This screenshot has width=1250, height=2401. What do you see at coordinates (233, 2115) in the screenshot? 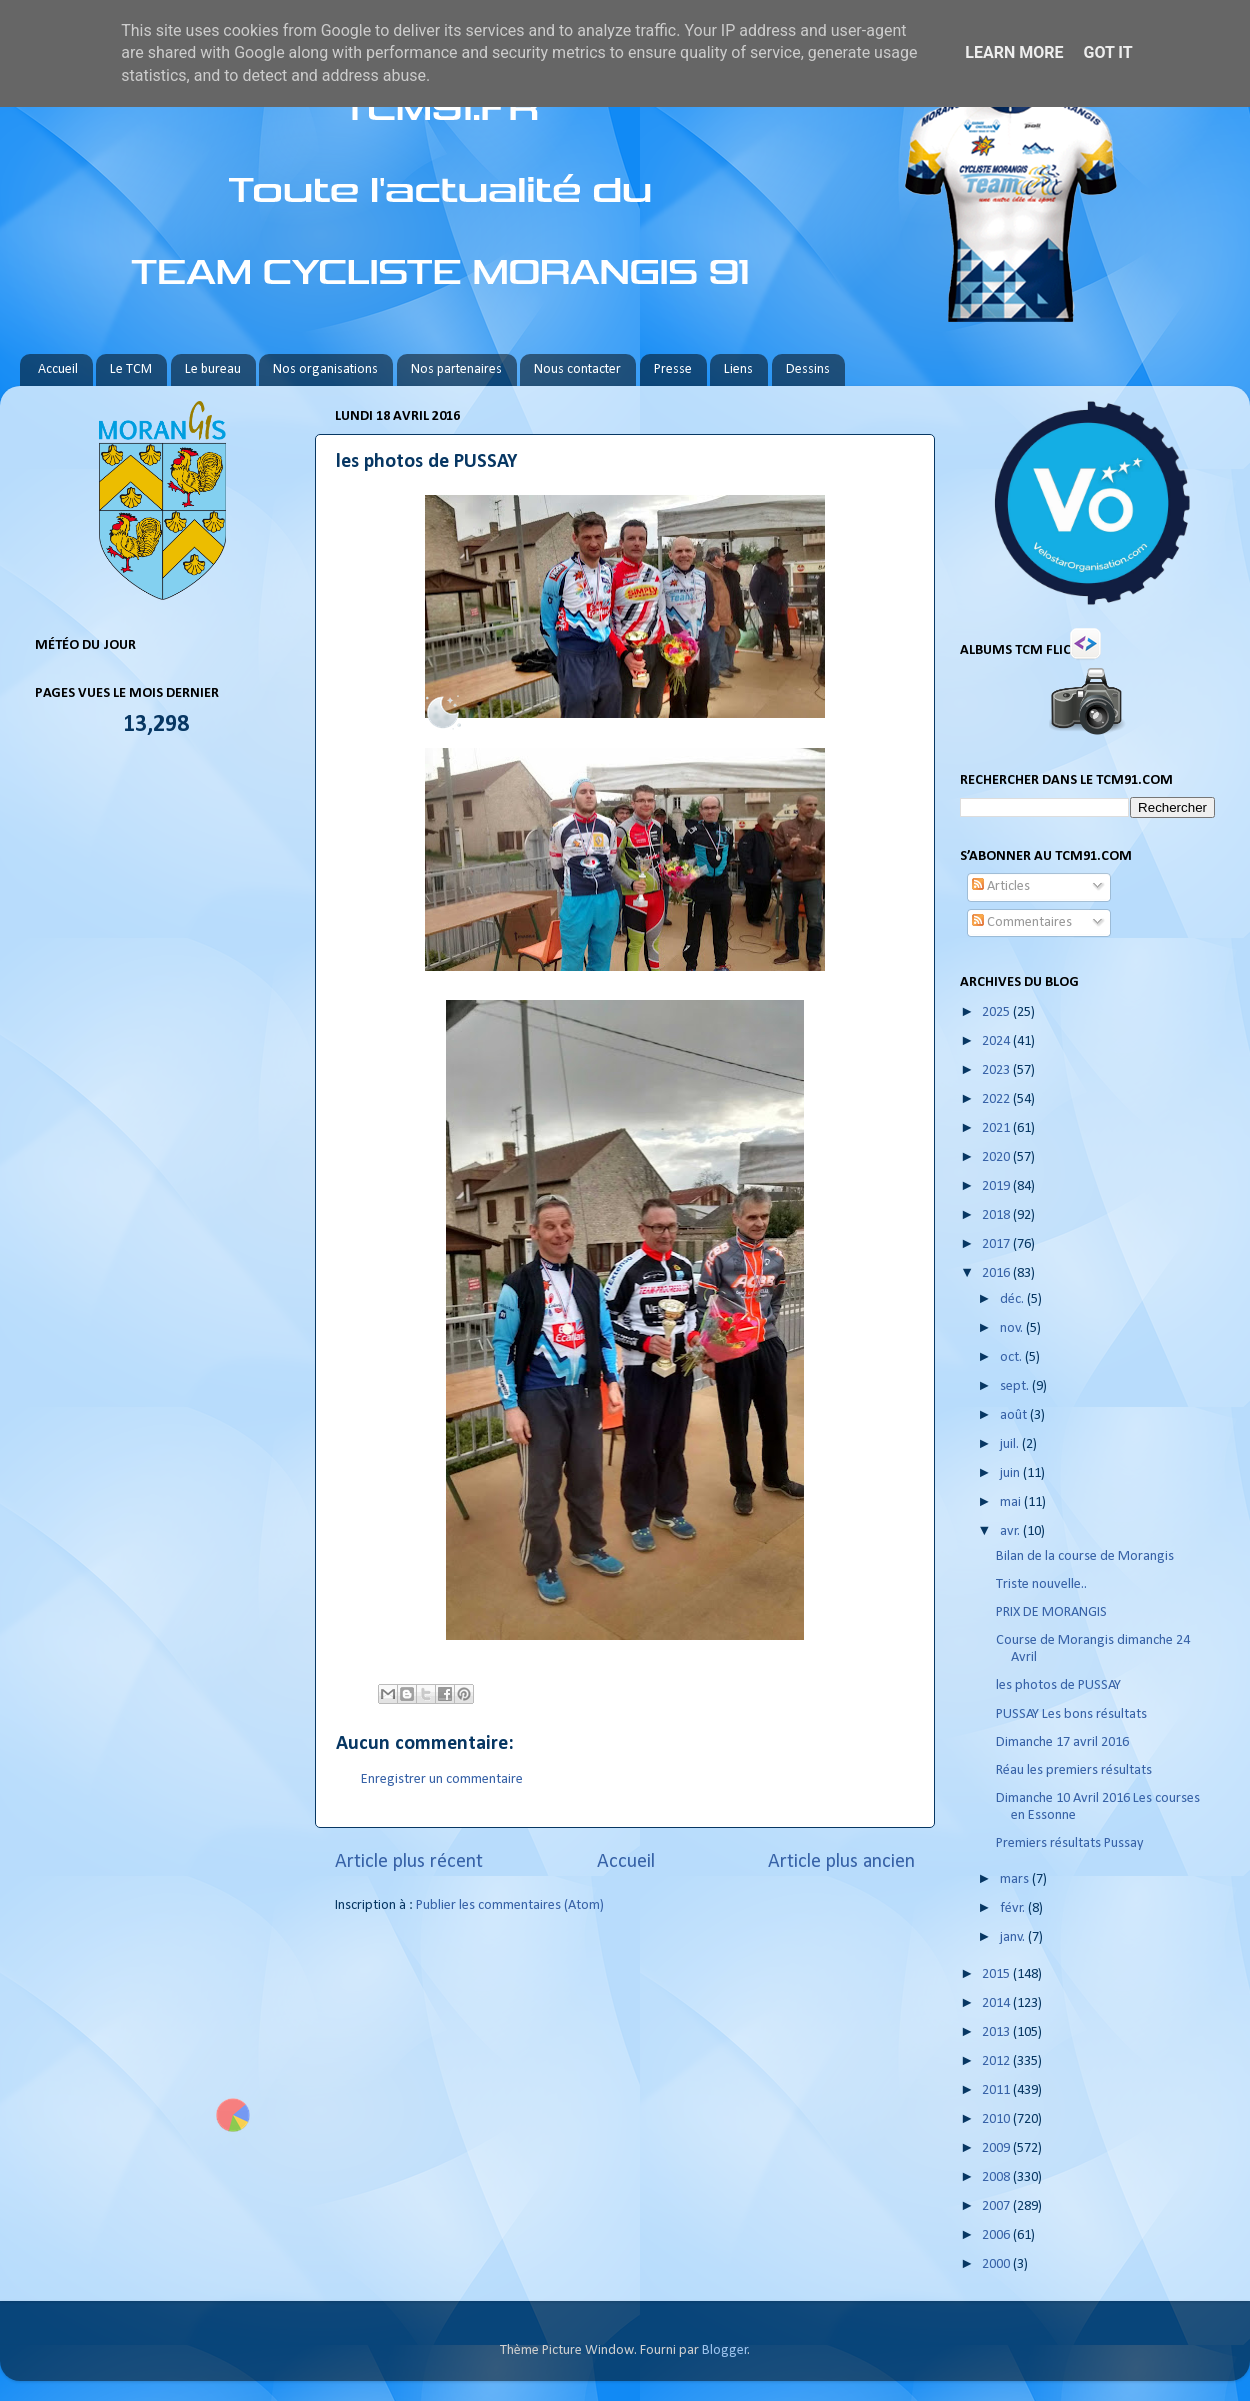
I see `open disk usage analyzer` at bounding box center [233, 2115].